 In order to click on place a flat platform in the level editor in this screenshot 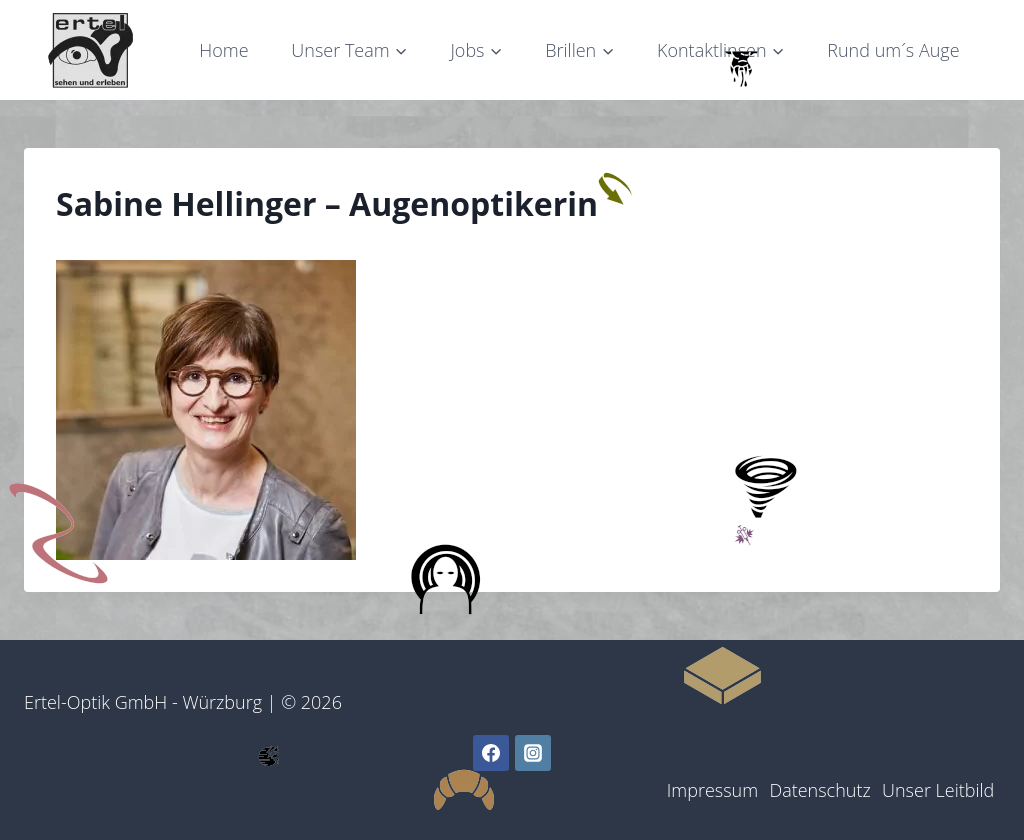, I will do `click(722, 675)`.